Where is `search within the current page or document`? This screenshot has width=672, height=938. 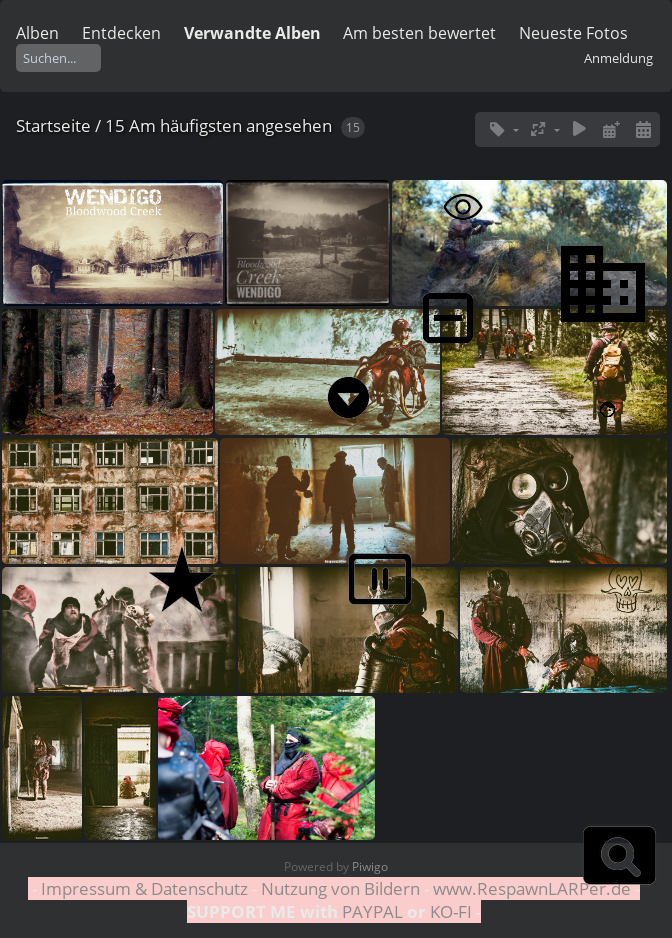 search within the current page or document is located at coordinates (619, 855).